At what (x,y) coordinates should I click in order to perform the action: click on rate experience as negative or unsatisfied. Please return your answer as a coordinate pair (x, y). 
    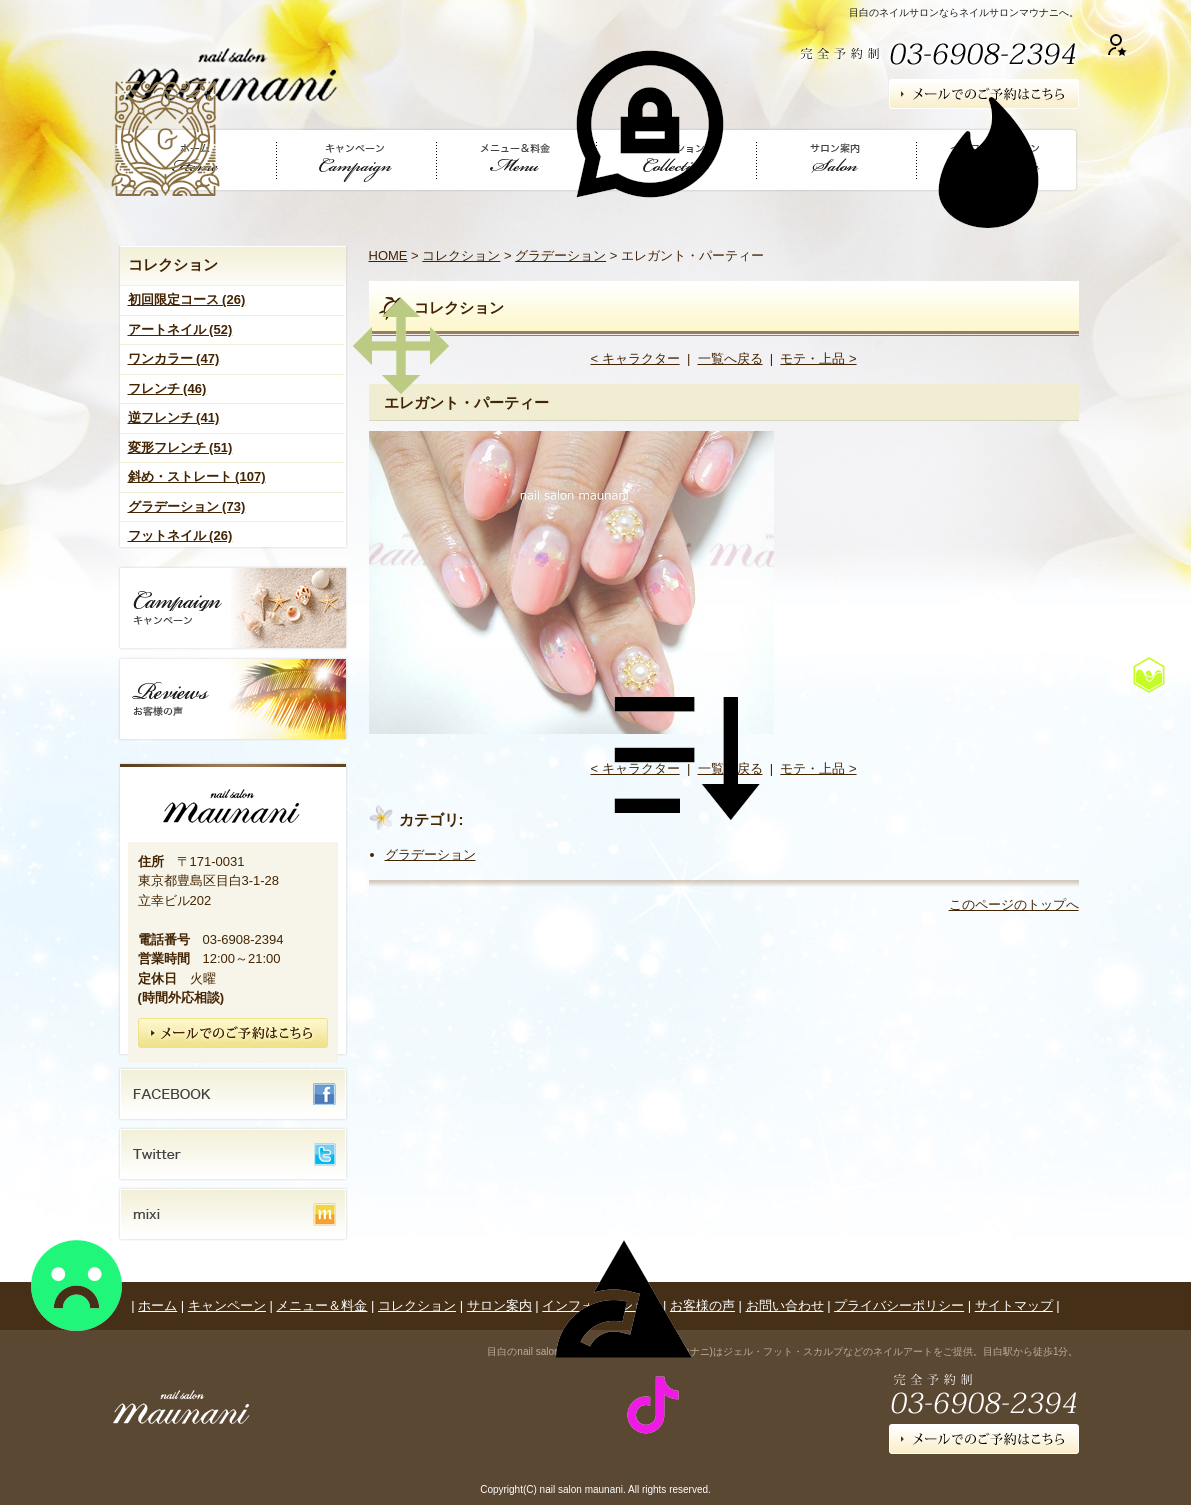
    Looking at the image, I should click on (76, 1285).